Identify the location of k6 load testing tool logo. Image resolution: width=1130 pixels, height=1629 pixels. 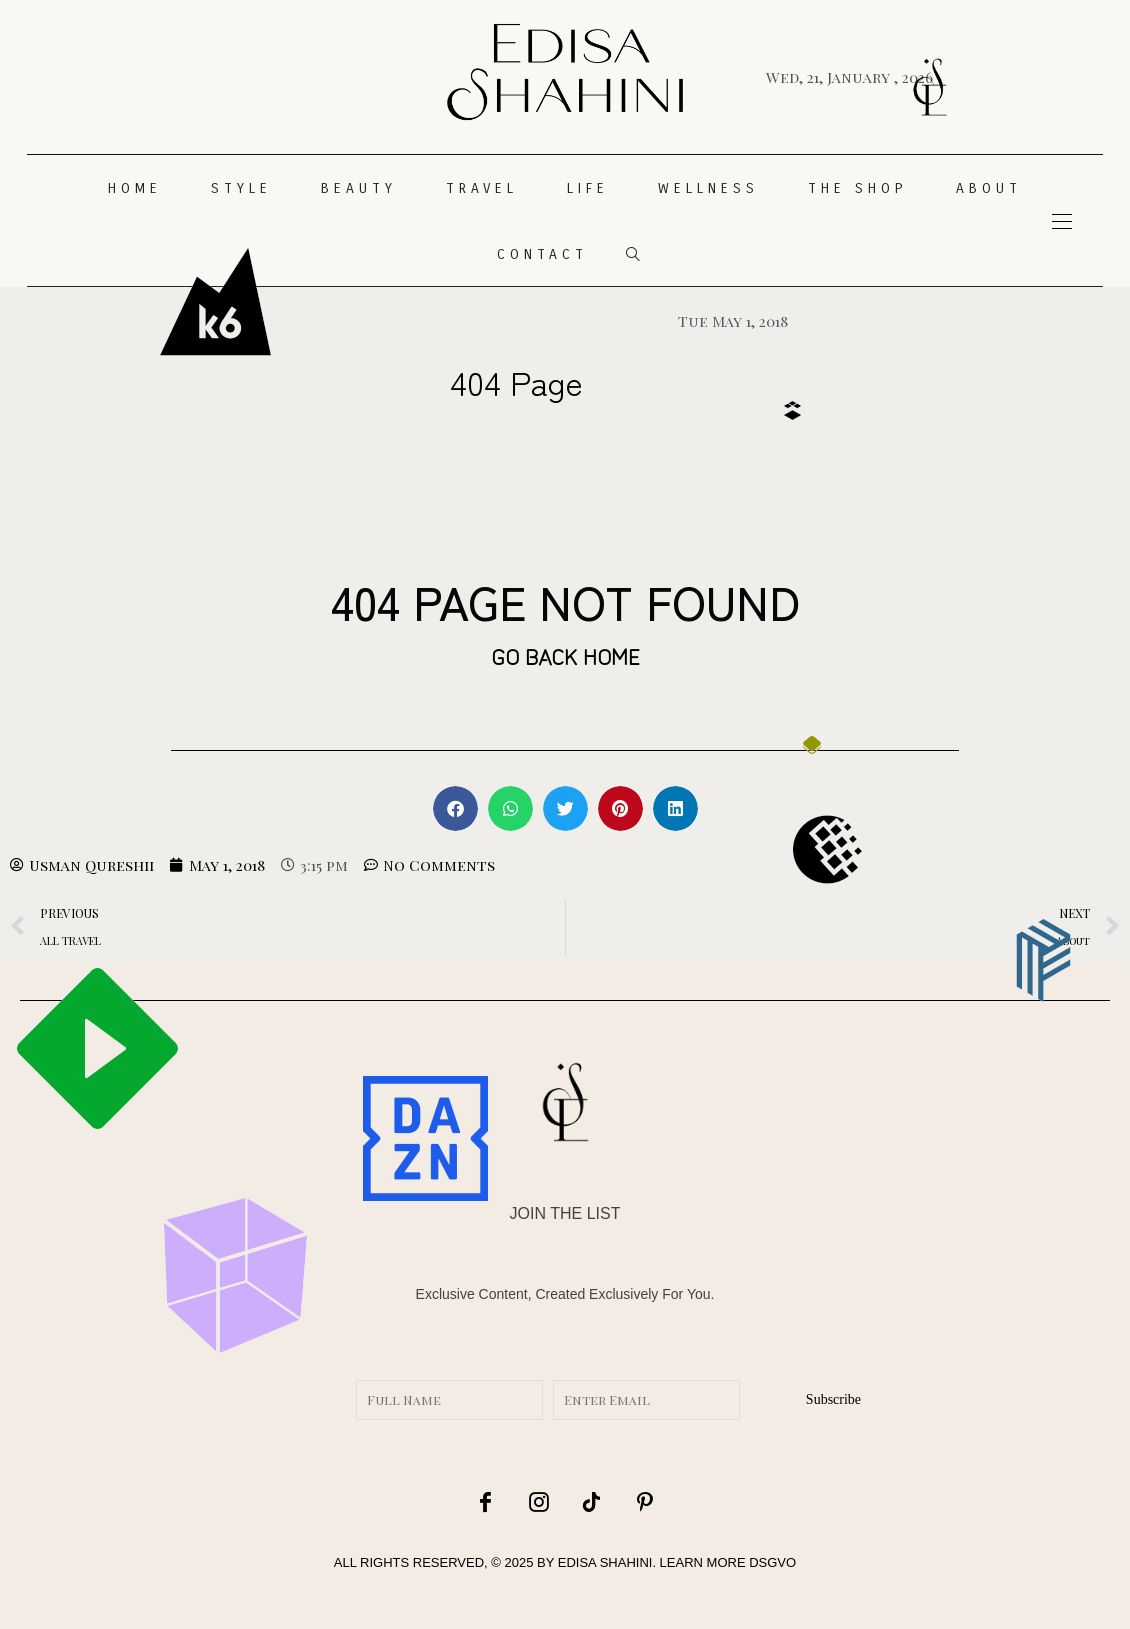
(215, 301).